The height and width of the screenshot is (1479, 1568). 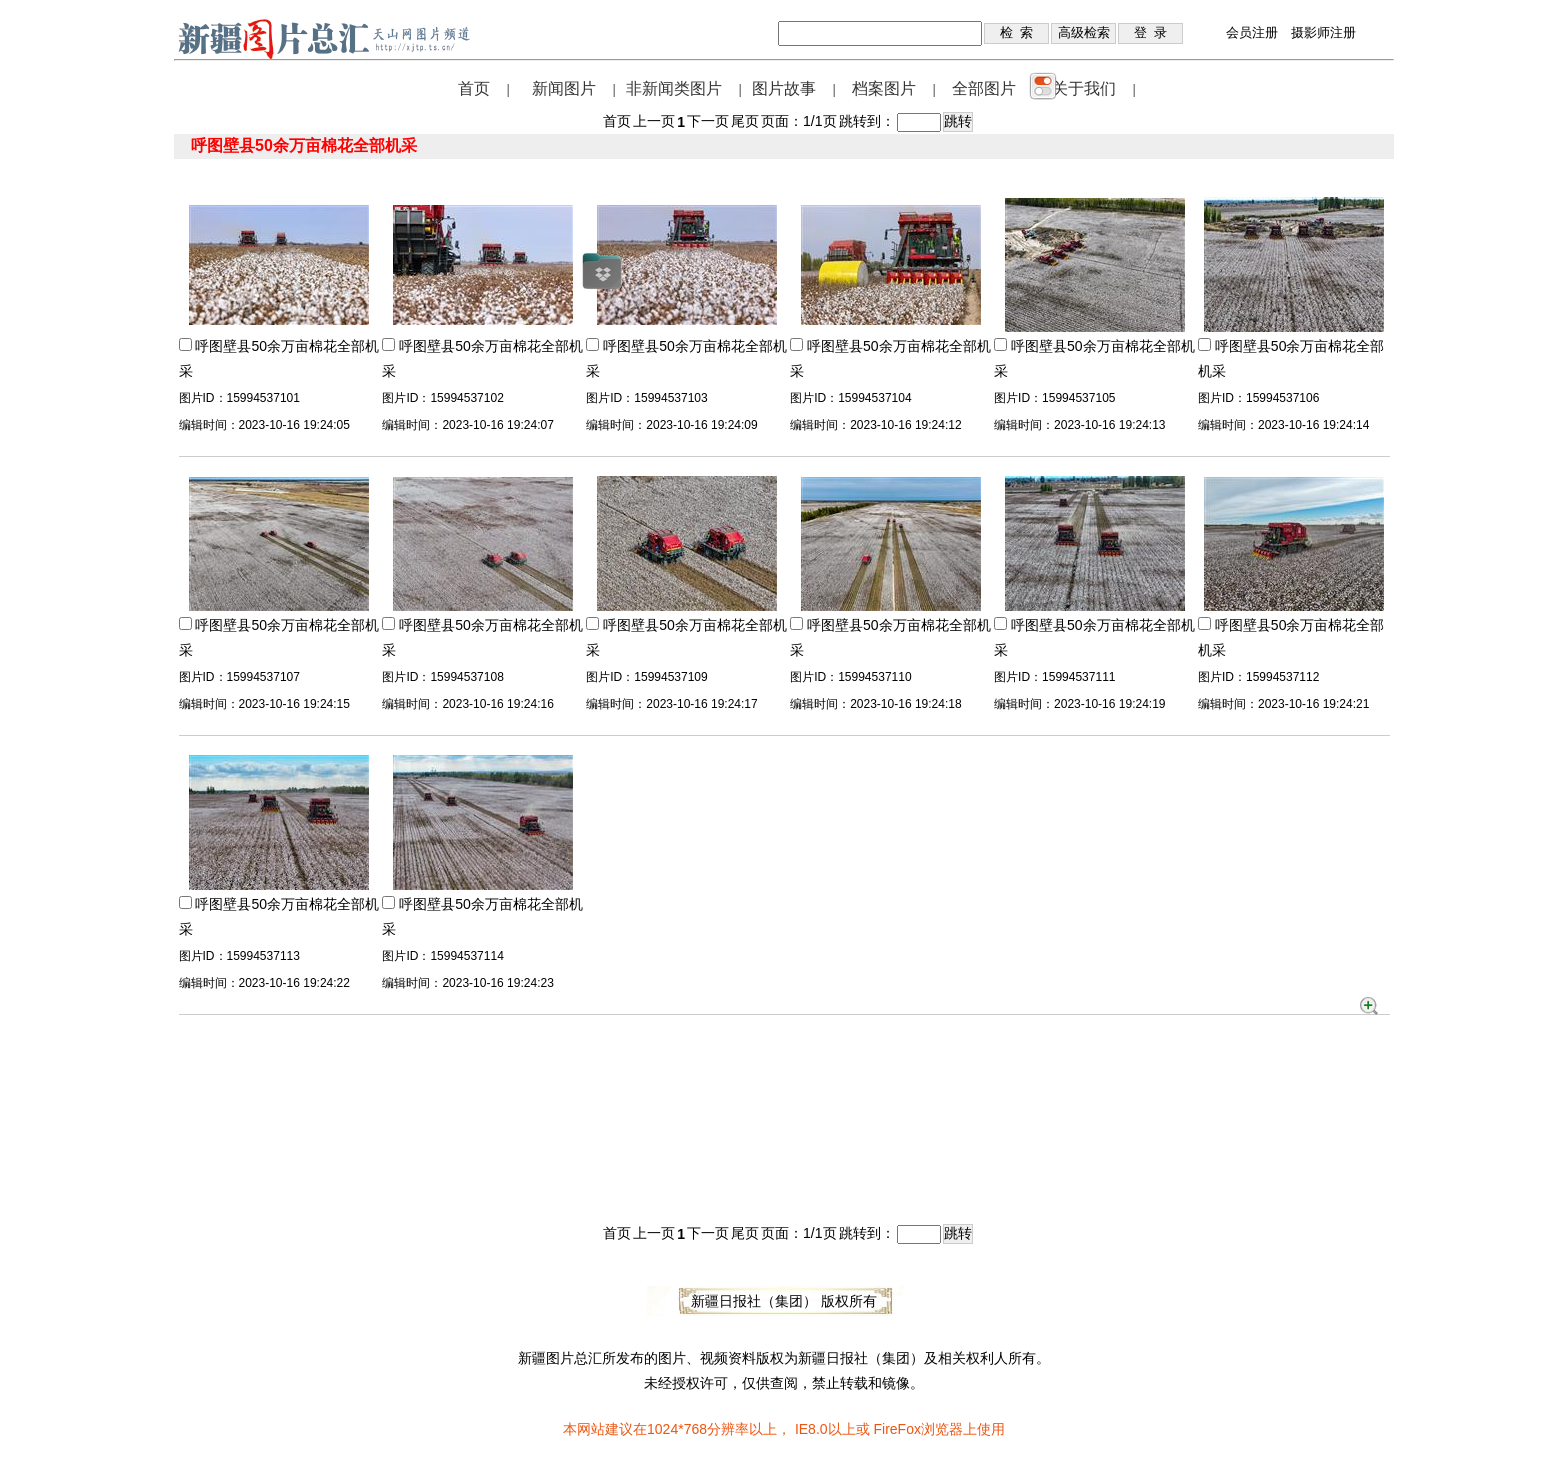 What do you see at coordinates (1369, 1006) in the screenshot?
I see `zoom in on the current view` at bounding box center [1369, 1006].